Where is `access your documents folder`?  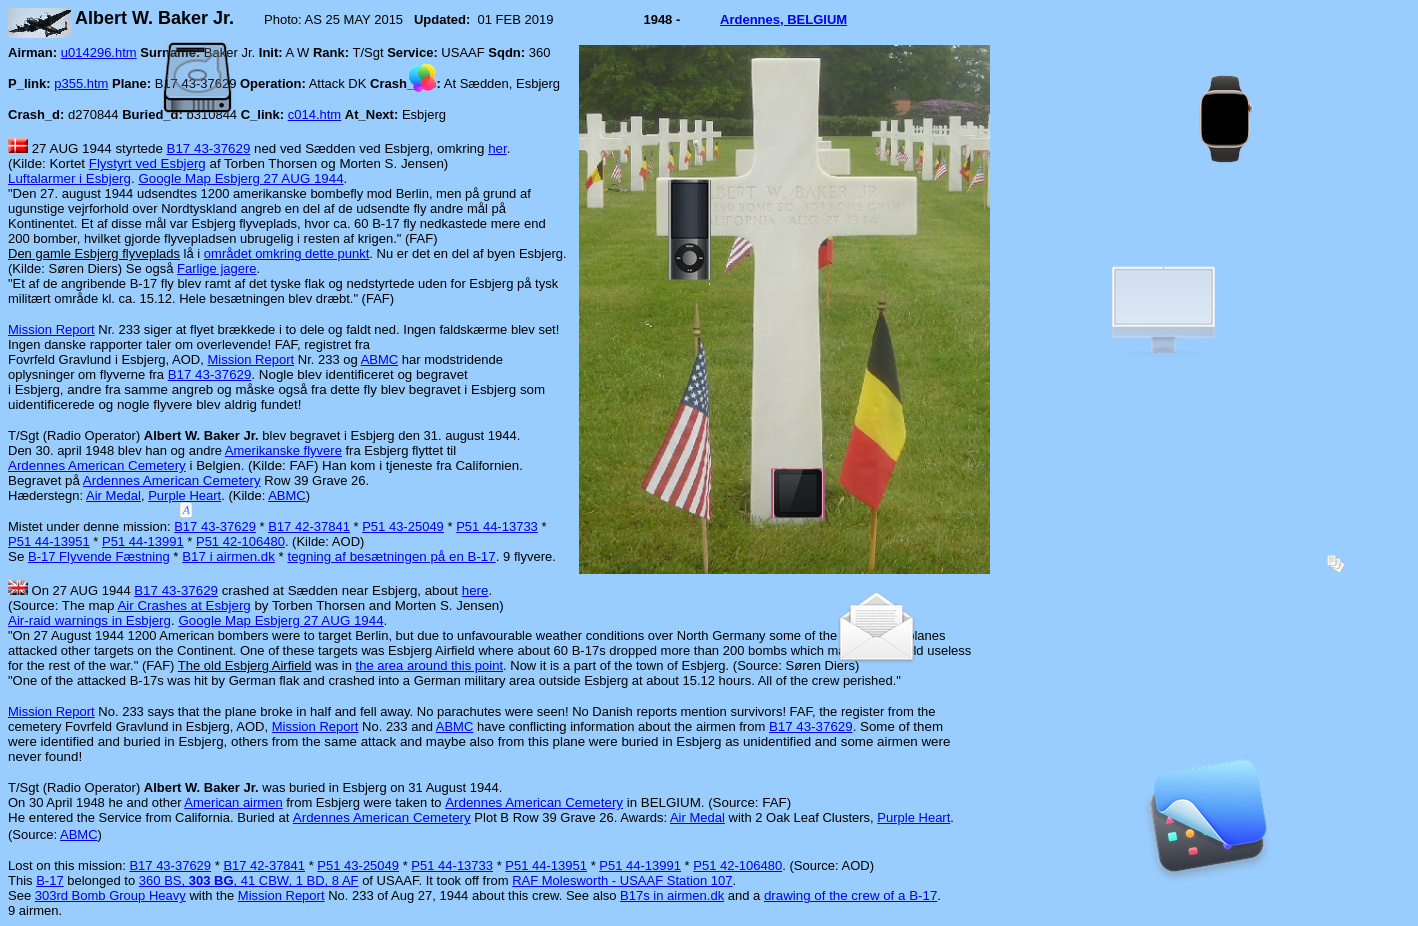
access your documents folder is located at coordinates (1336, 564).